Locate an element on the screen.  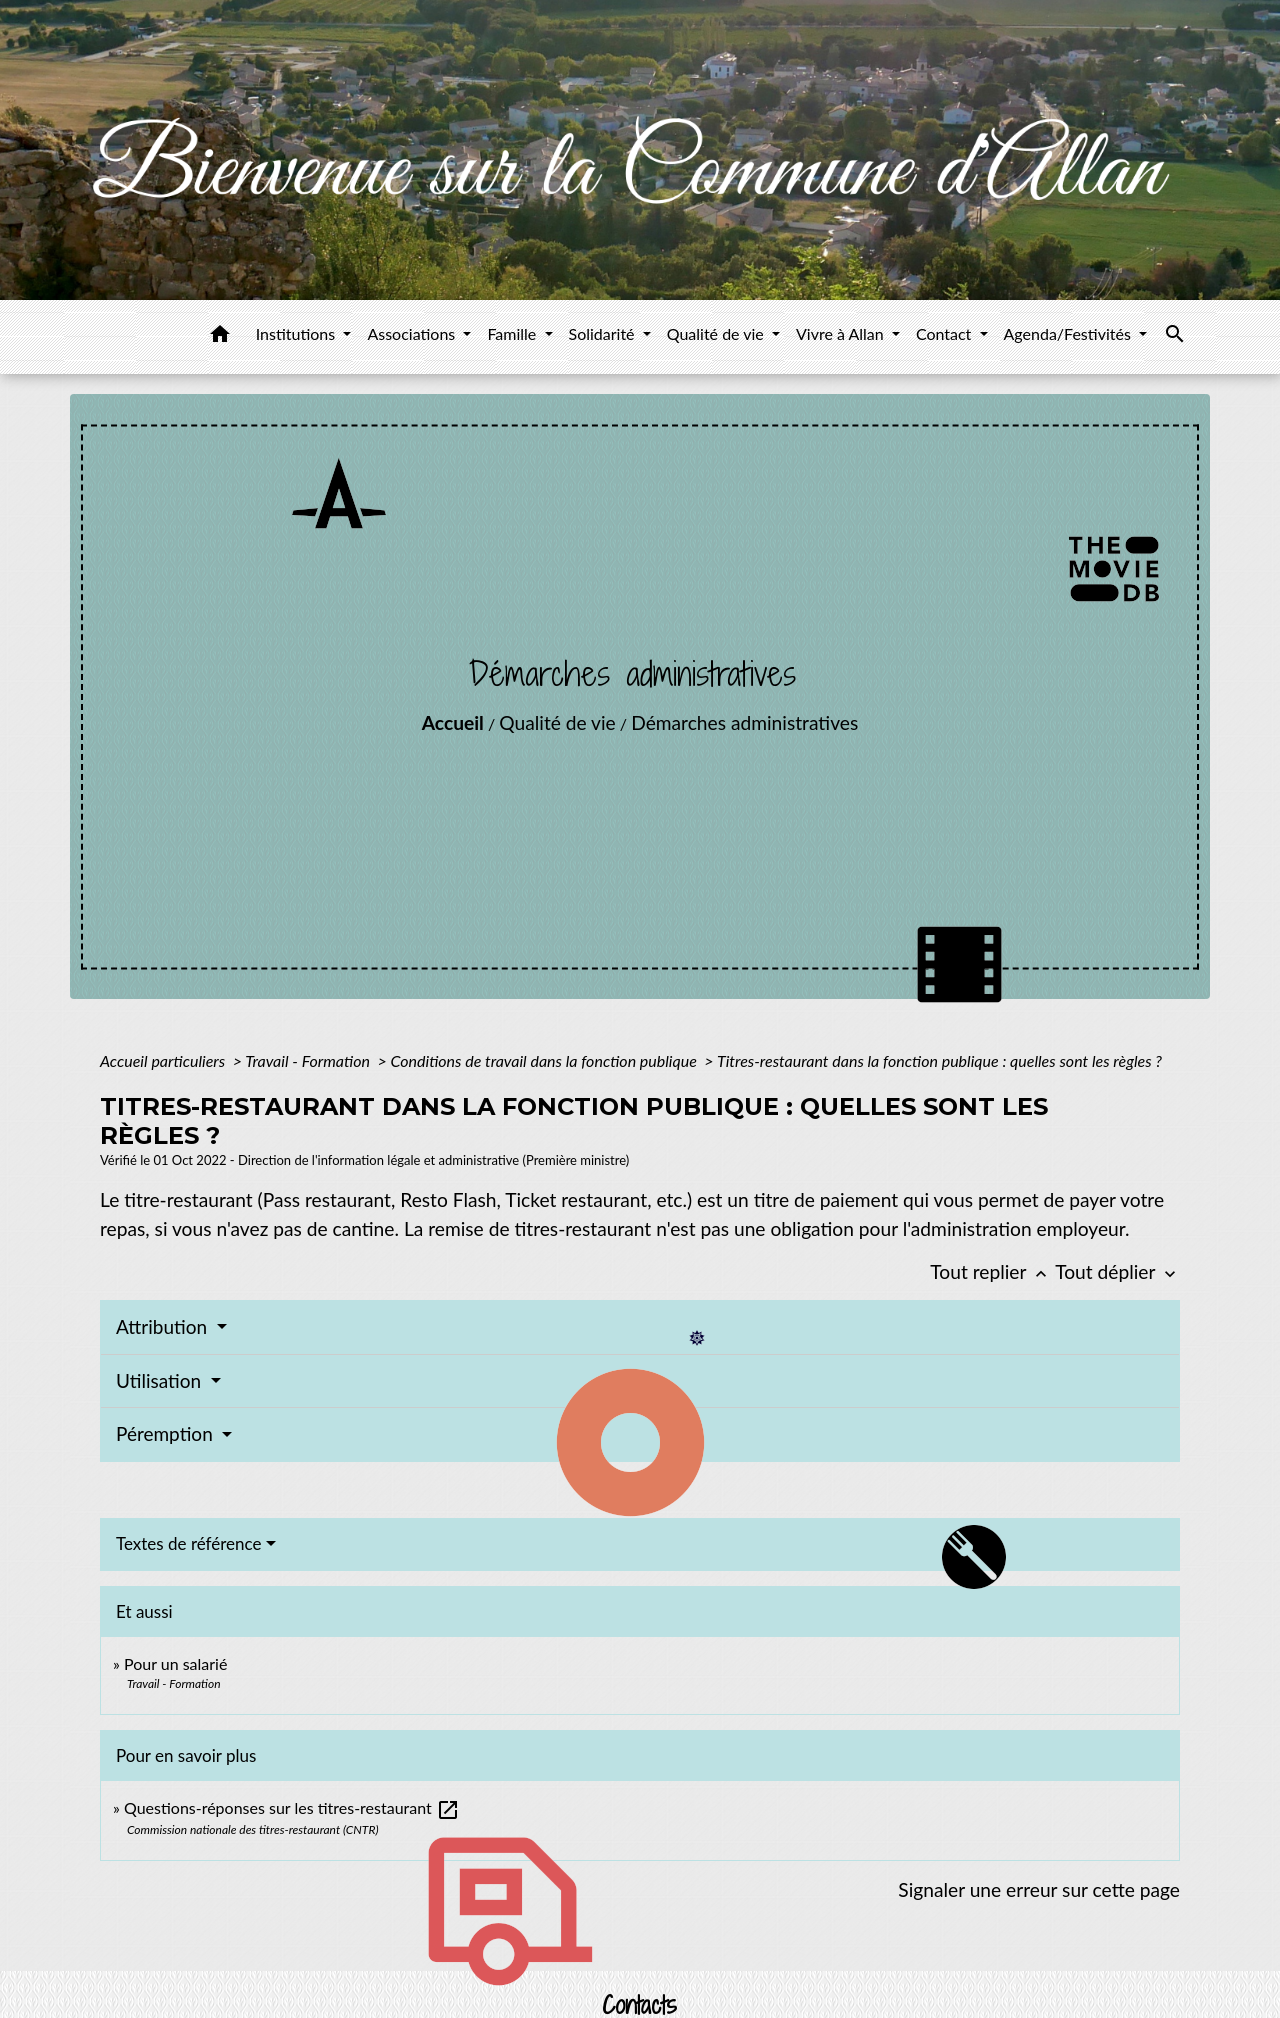
visit Greasy Fork website is located at coordinates (974, 1557).